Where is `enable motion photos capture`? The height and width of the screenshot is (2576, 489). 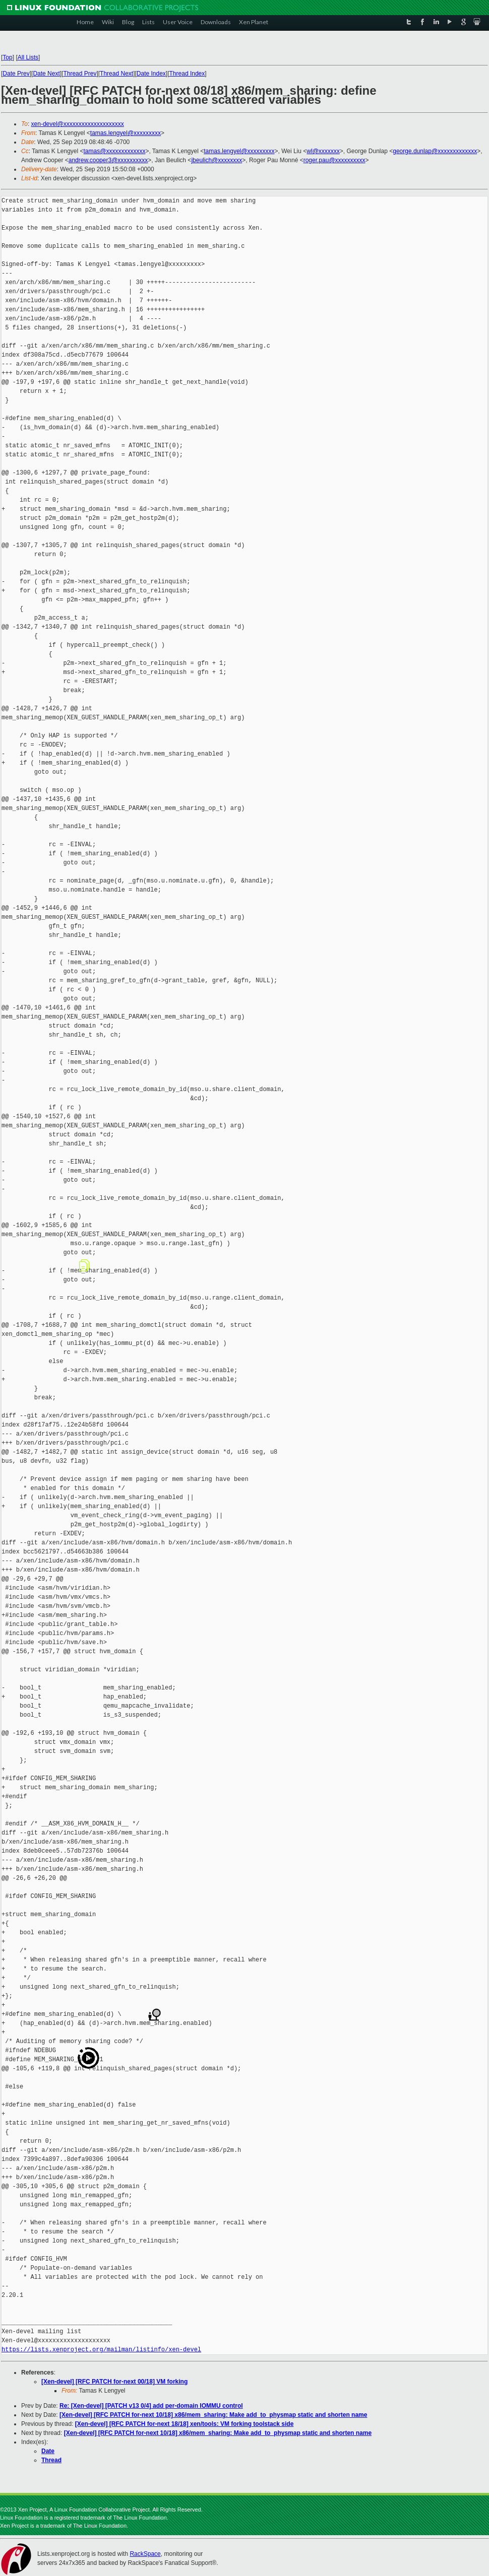 enable motion photos capture is located at coordinates (88, 2058).